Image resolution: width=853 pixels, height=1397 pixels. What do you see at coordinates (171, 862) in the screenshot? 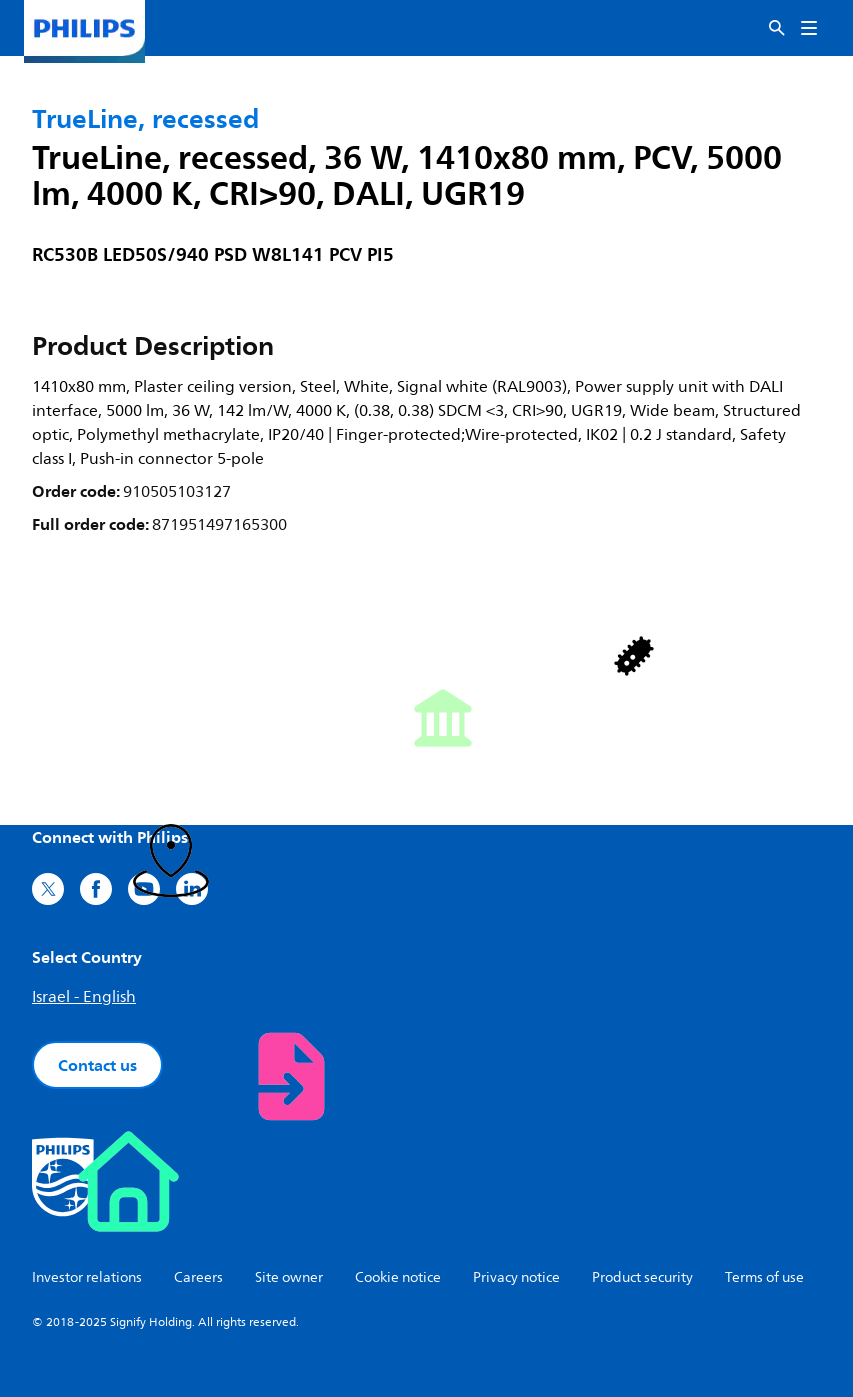
I see `view location area or zone on map` at bounding box center [171, 862].